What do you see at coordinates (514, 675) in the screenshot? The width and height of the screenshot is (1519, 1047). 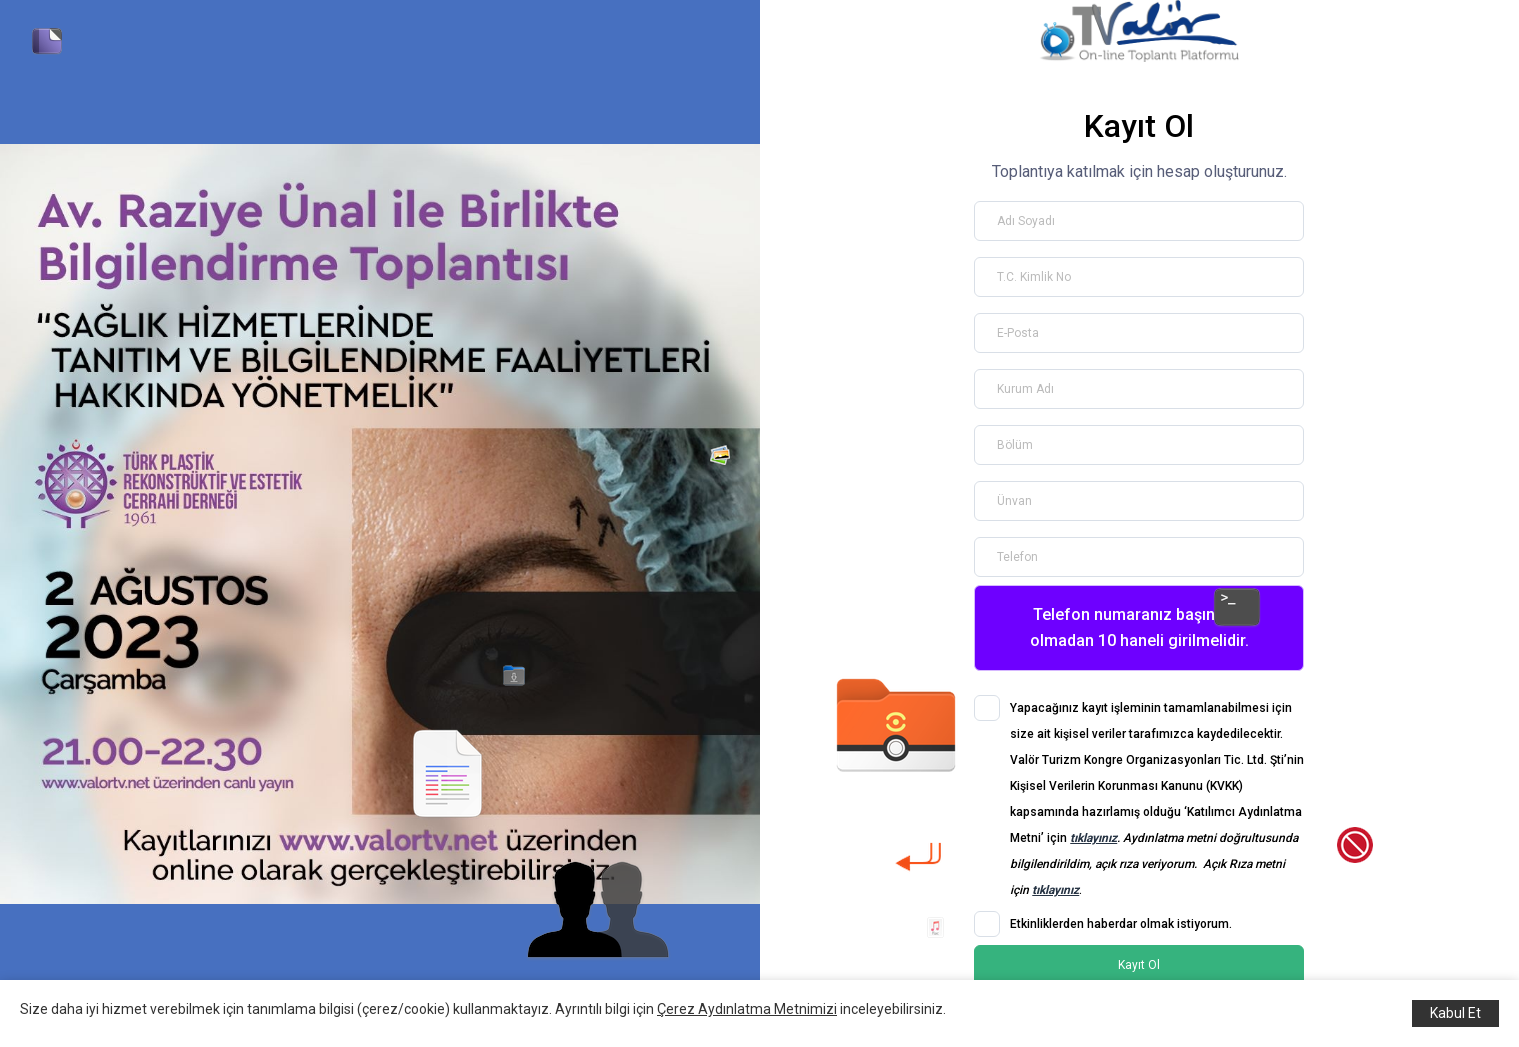 I see `open your downloads folder` at bounding box center [514, 675].